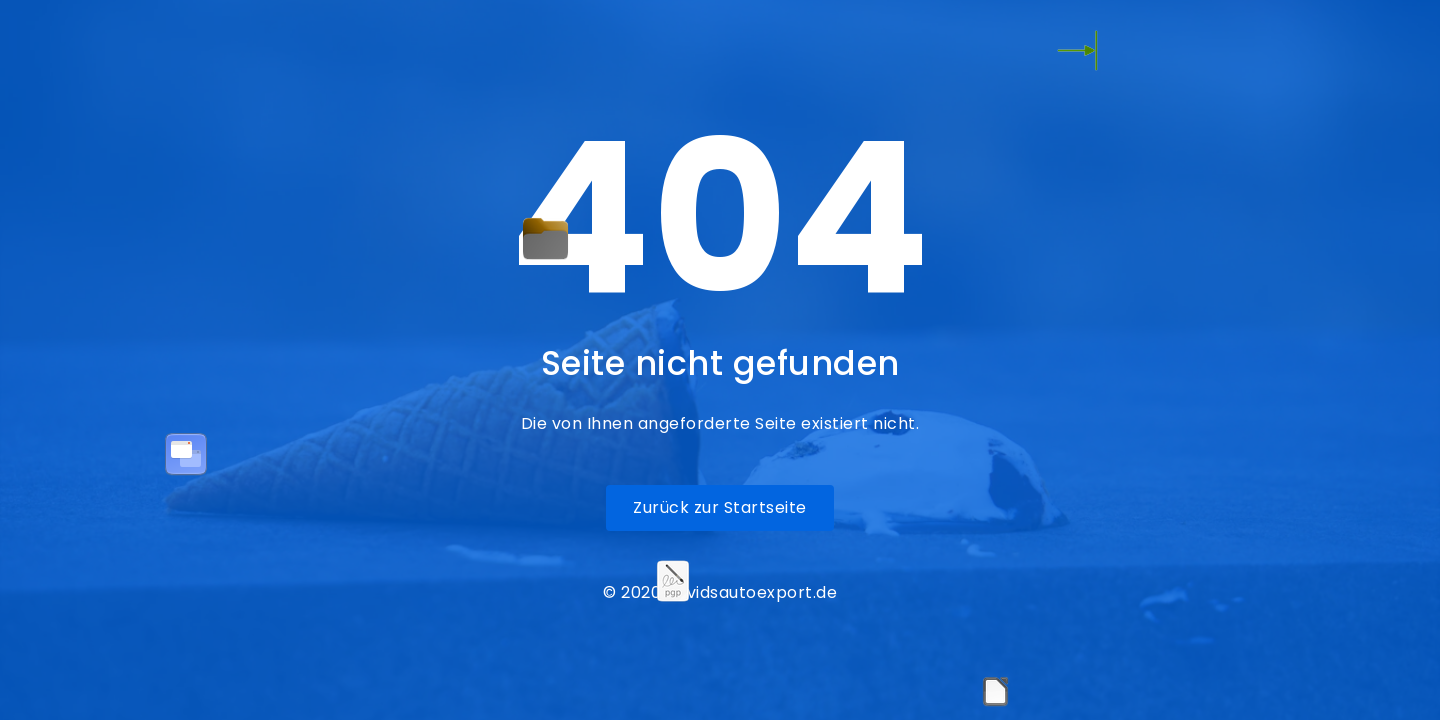  I want to click on go to the last item or page, so click(1077, 50).